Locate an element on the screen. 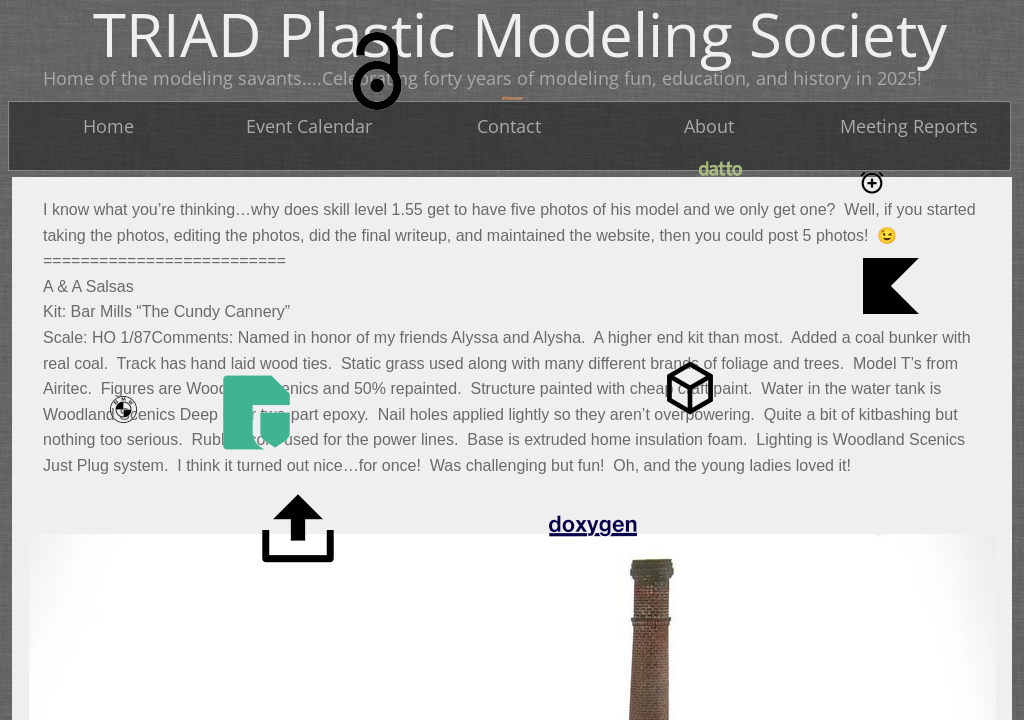 This screenshot has height=720, width=1024. BMW brand logo is located at coordinates (123, 409).